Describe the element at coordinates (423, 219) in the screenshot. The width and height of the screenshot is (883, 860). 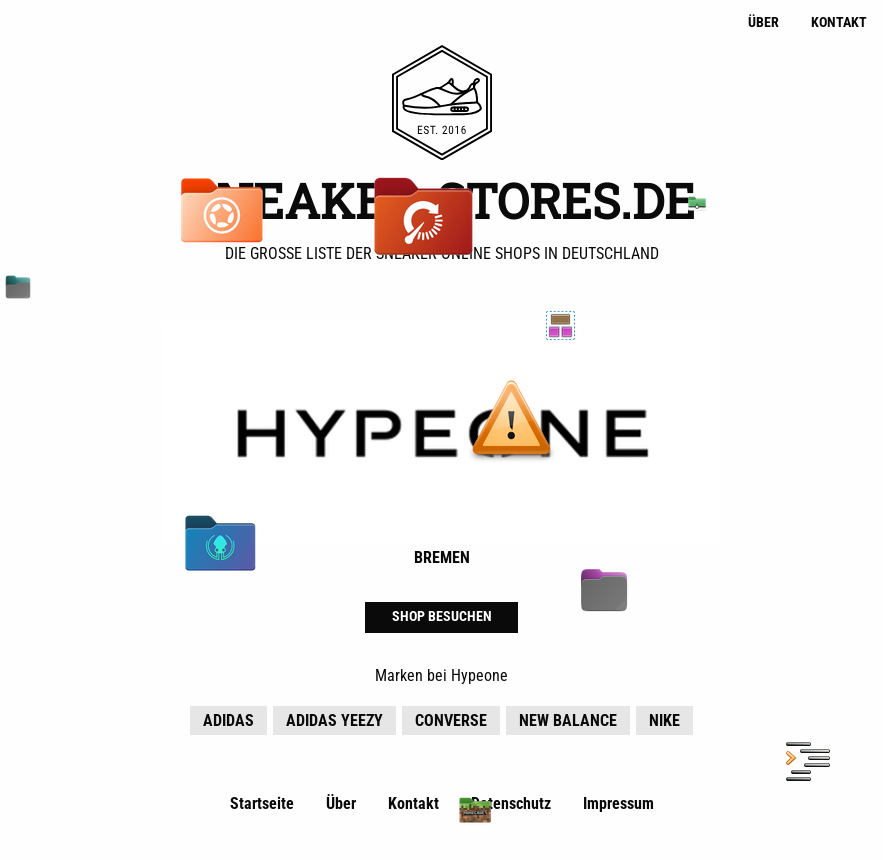
I see `open amd storemi application folder` at that location.